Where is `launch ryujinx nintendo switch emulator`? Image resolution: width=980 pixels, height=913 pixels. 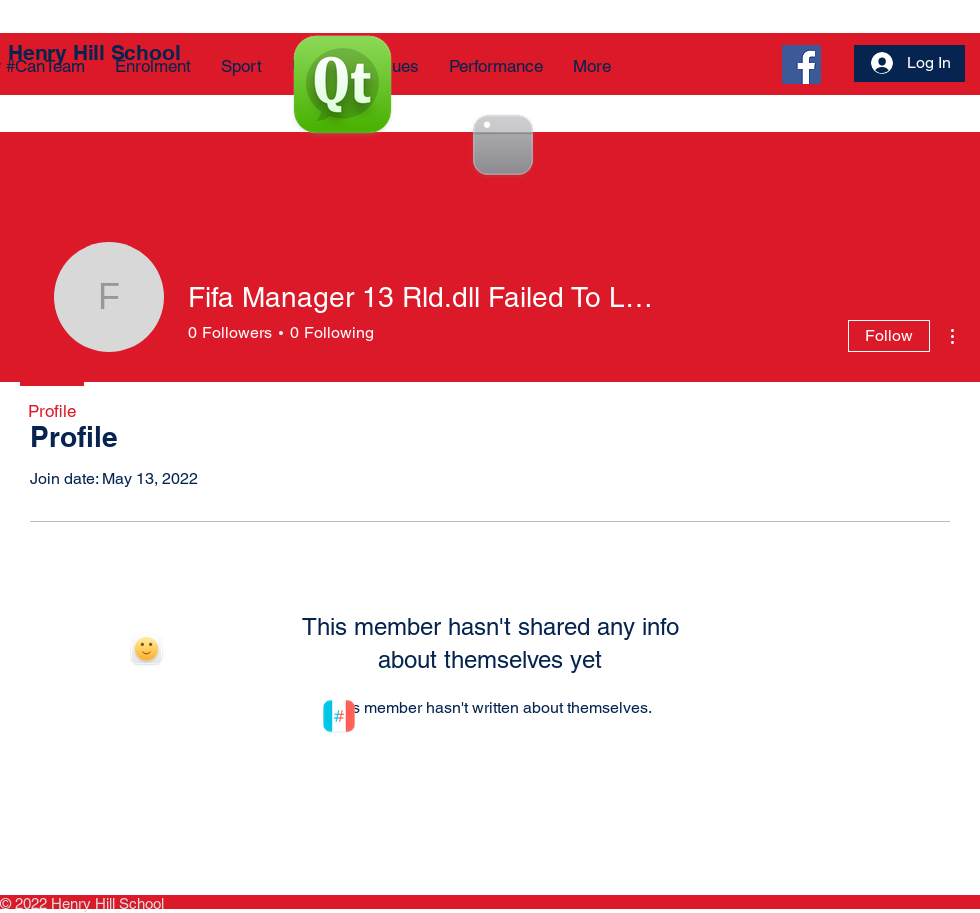
launch ryujinx nintendo switch emulator is located at coordinates (339, 716).